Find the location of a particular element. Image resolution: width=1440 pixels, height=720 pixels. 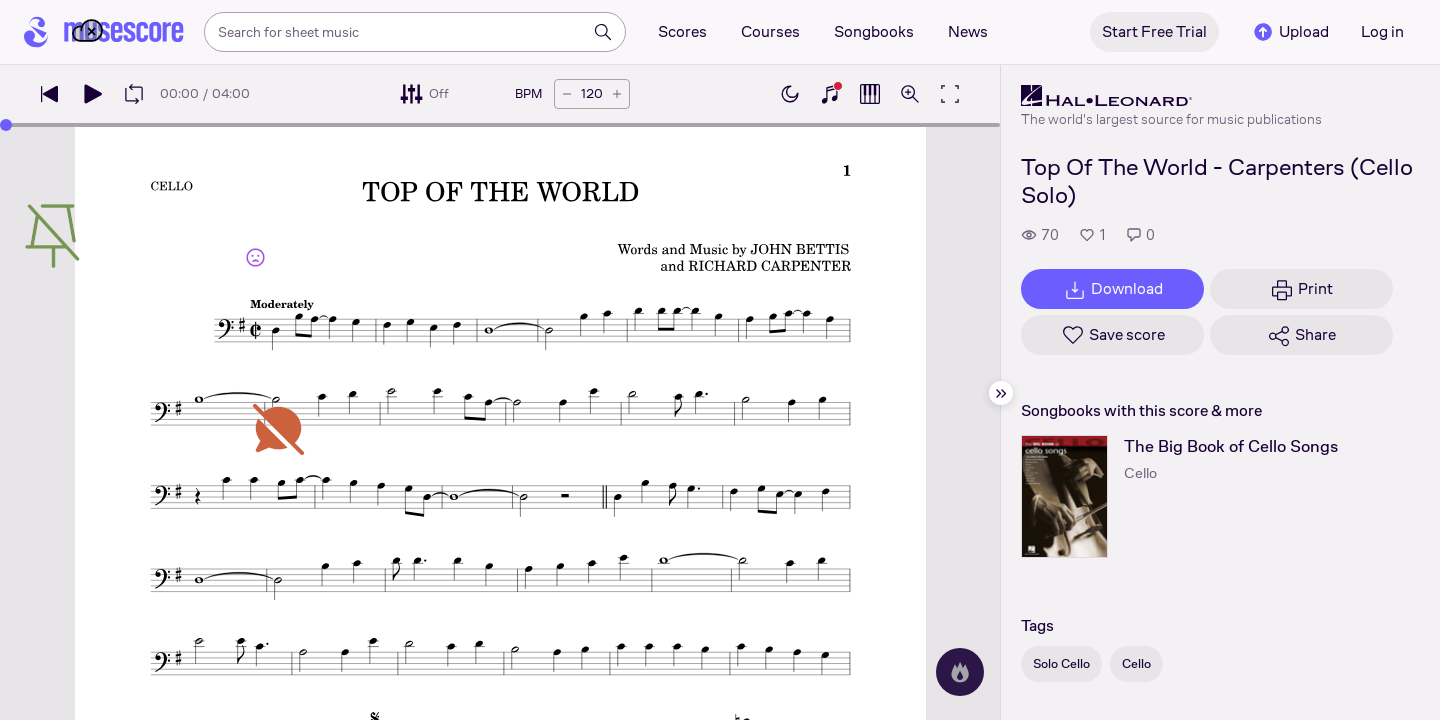

indicates a negative reaction or dissatisfied feedback is located at coordinates (255, 257).